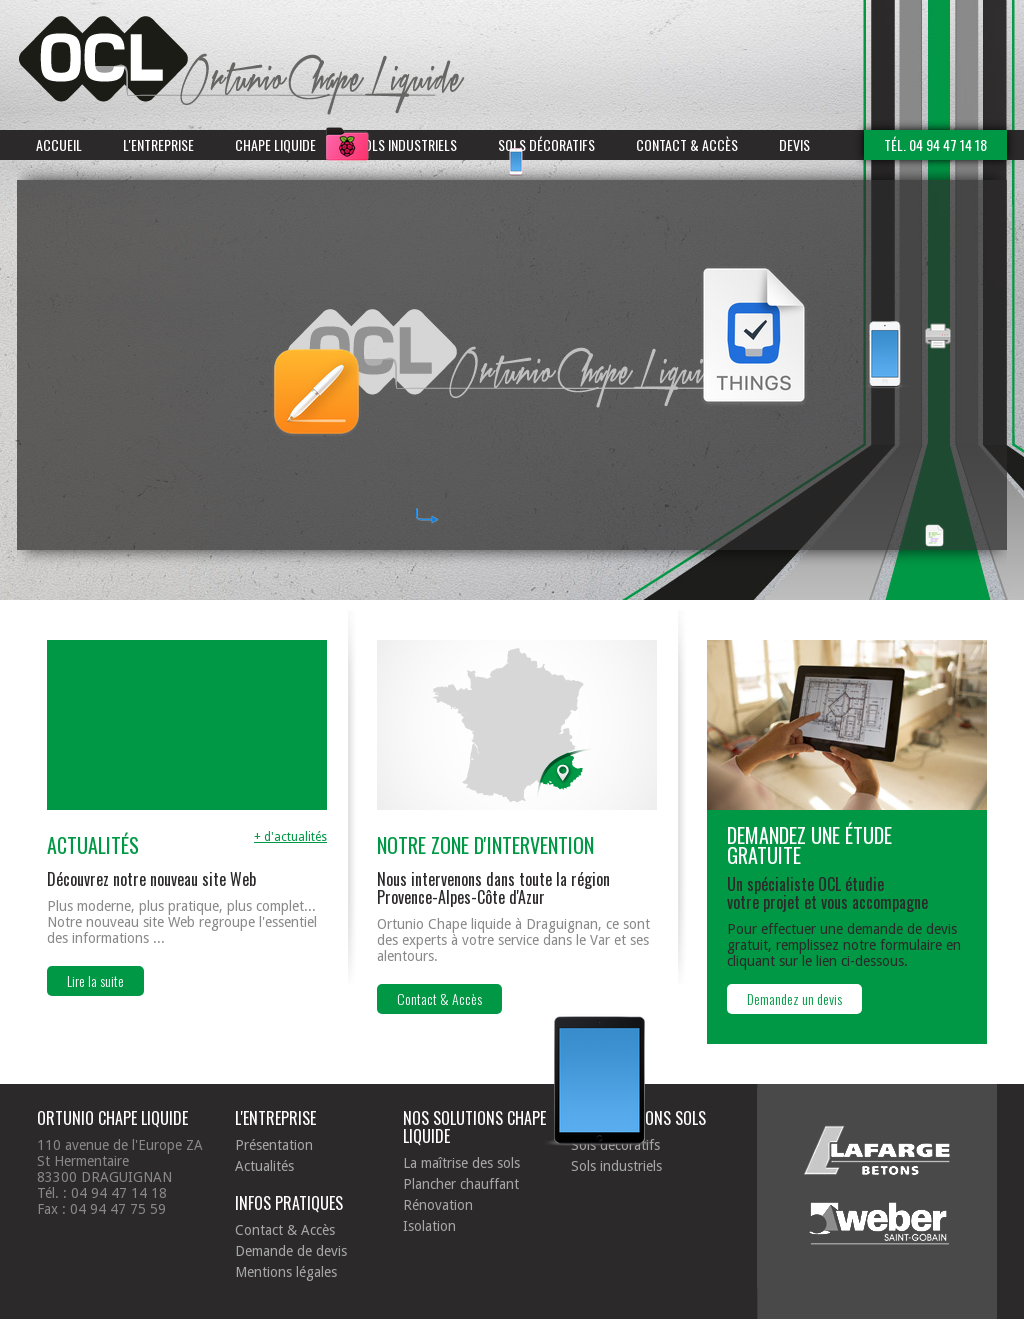 The image size is (1024, 1319). What do you see at coordinates (934, 535) in the screenshot?
I see `indicates a COBOL source code file` at bounding box center [934, 535].